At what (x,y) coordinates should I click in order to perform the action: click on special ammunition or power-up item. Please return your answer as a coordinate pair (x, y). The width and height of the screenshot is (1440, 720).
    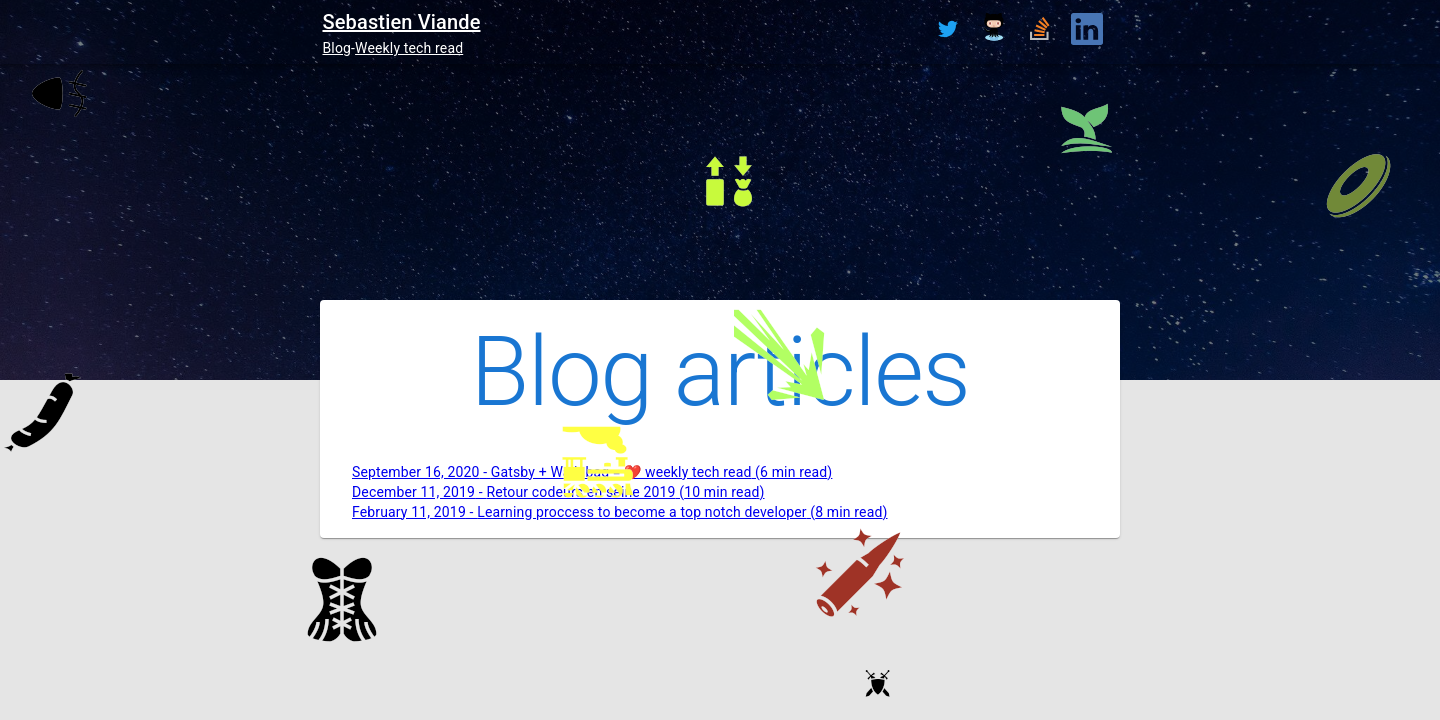
    Looking at the image, I should click on (858, 574).